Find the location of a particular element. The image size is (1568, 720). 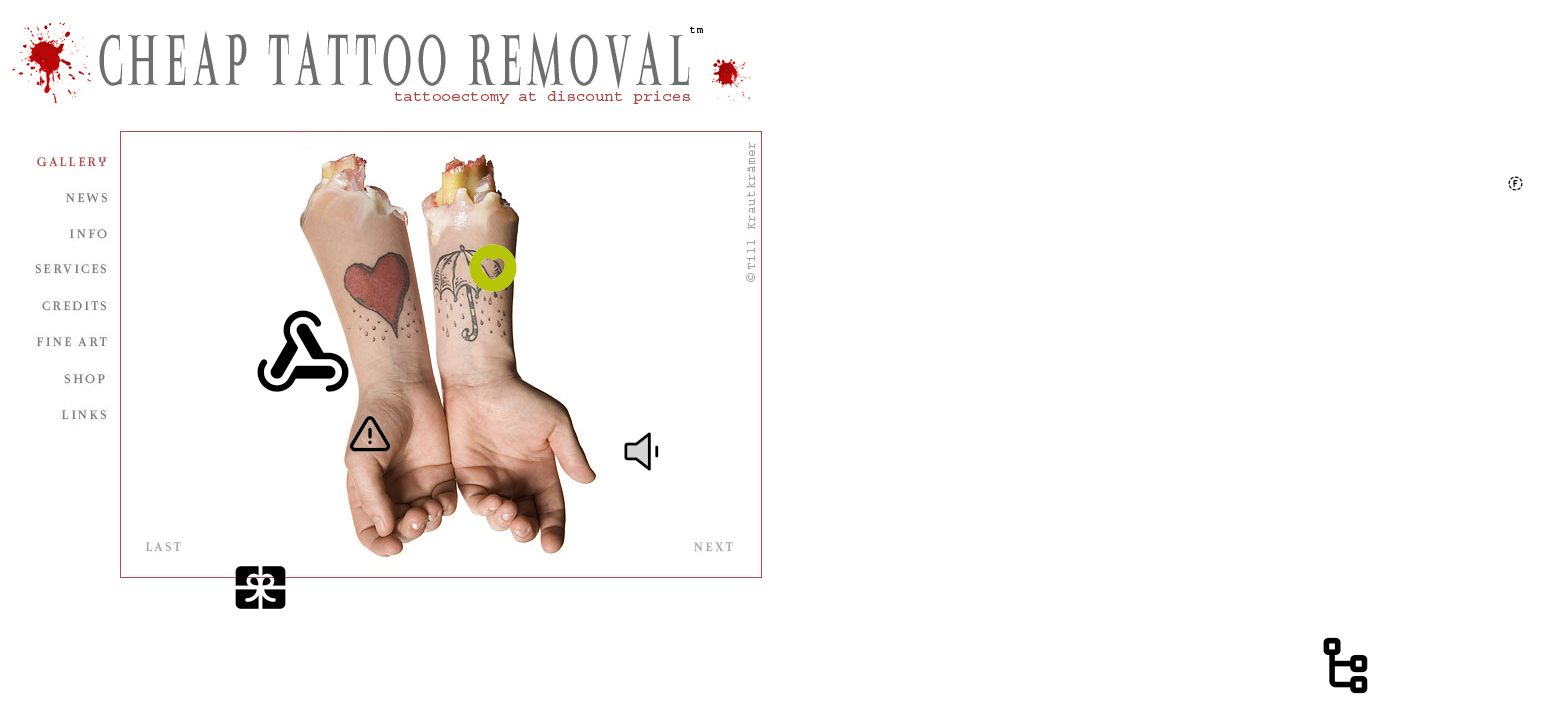

view or redeem a gift is located at coordinates (260, 587).